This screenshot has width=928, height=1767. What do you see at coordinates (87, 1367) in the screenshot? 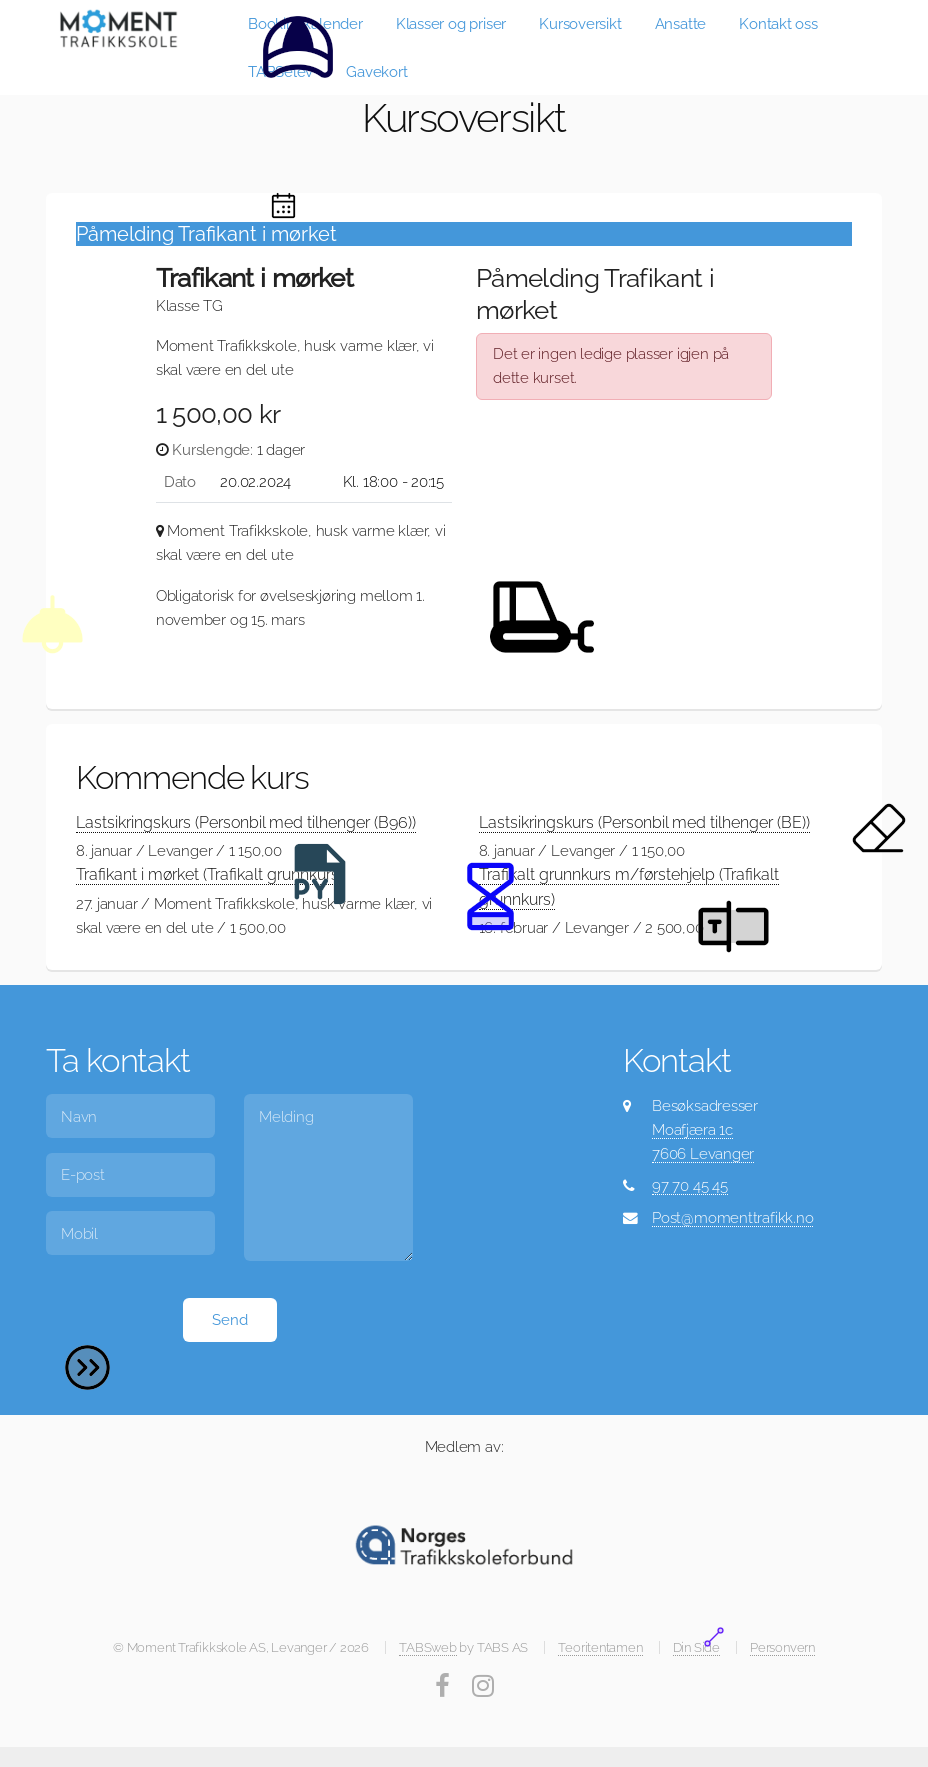
I see `skip forward or advance to the next item` at bounding box center [87, 1367].